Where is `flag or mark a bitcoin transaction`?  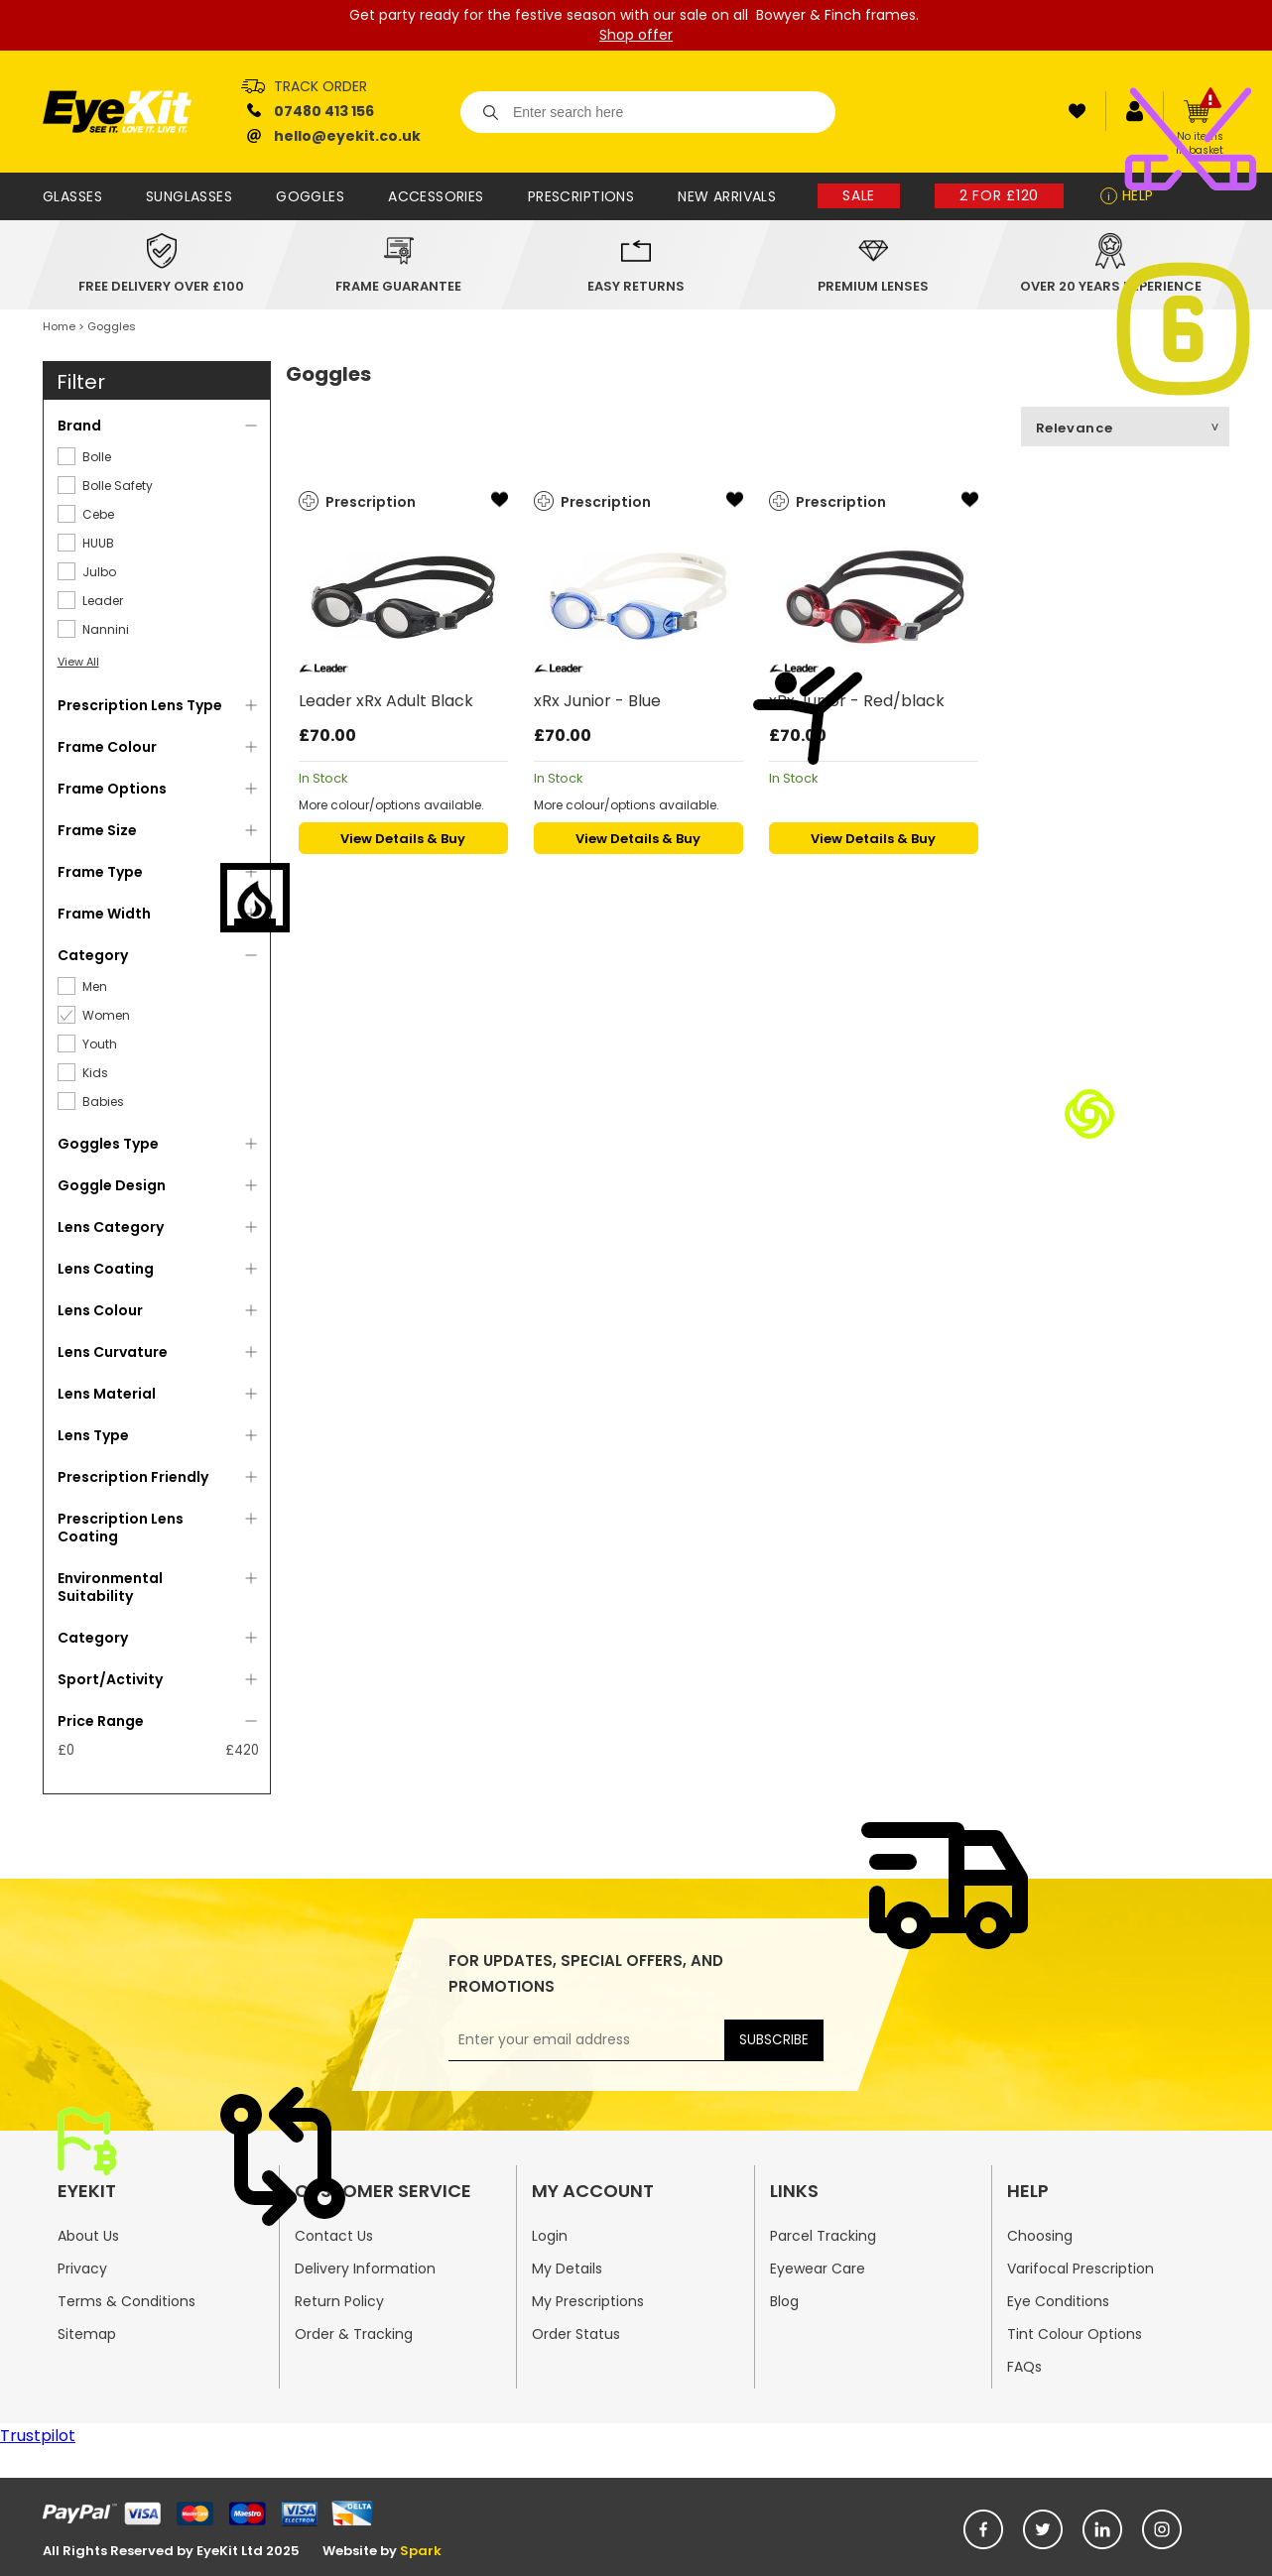
flag or mark a bitcoin transaction is located at coordinates (83, 2138).